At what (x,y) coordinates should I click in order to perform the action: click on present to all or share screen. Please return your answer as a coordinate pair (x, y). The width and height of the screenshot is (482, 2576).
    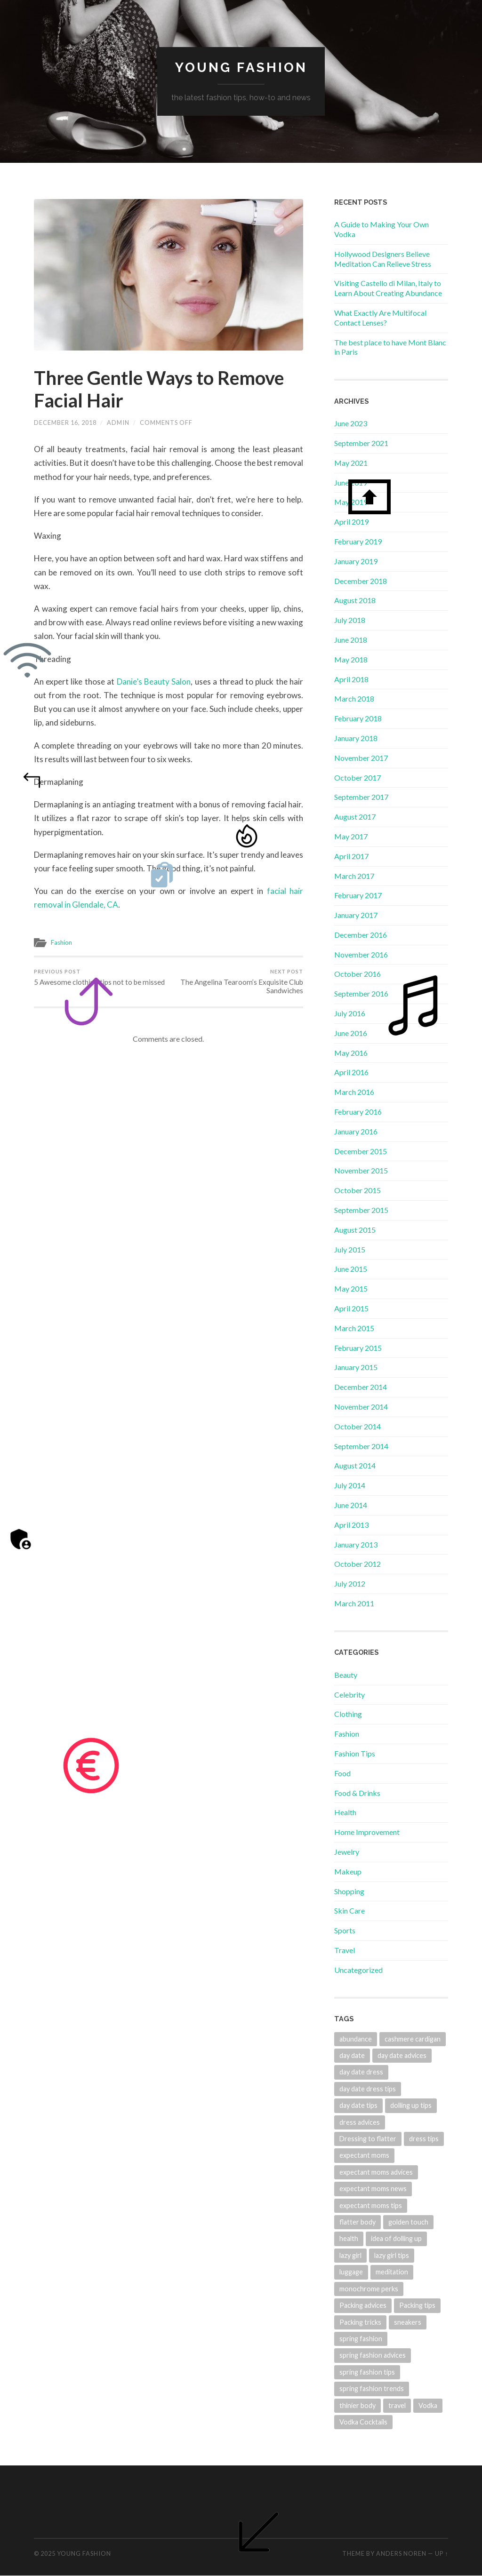
    Looking at the image, I should click on (370, 497).